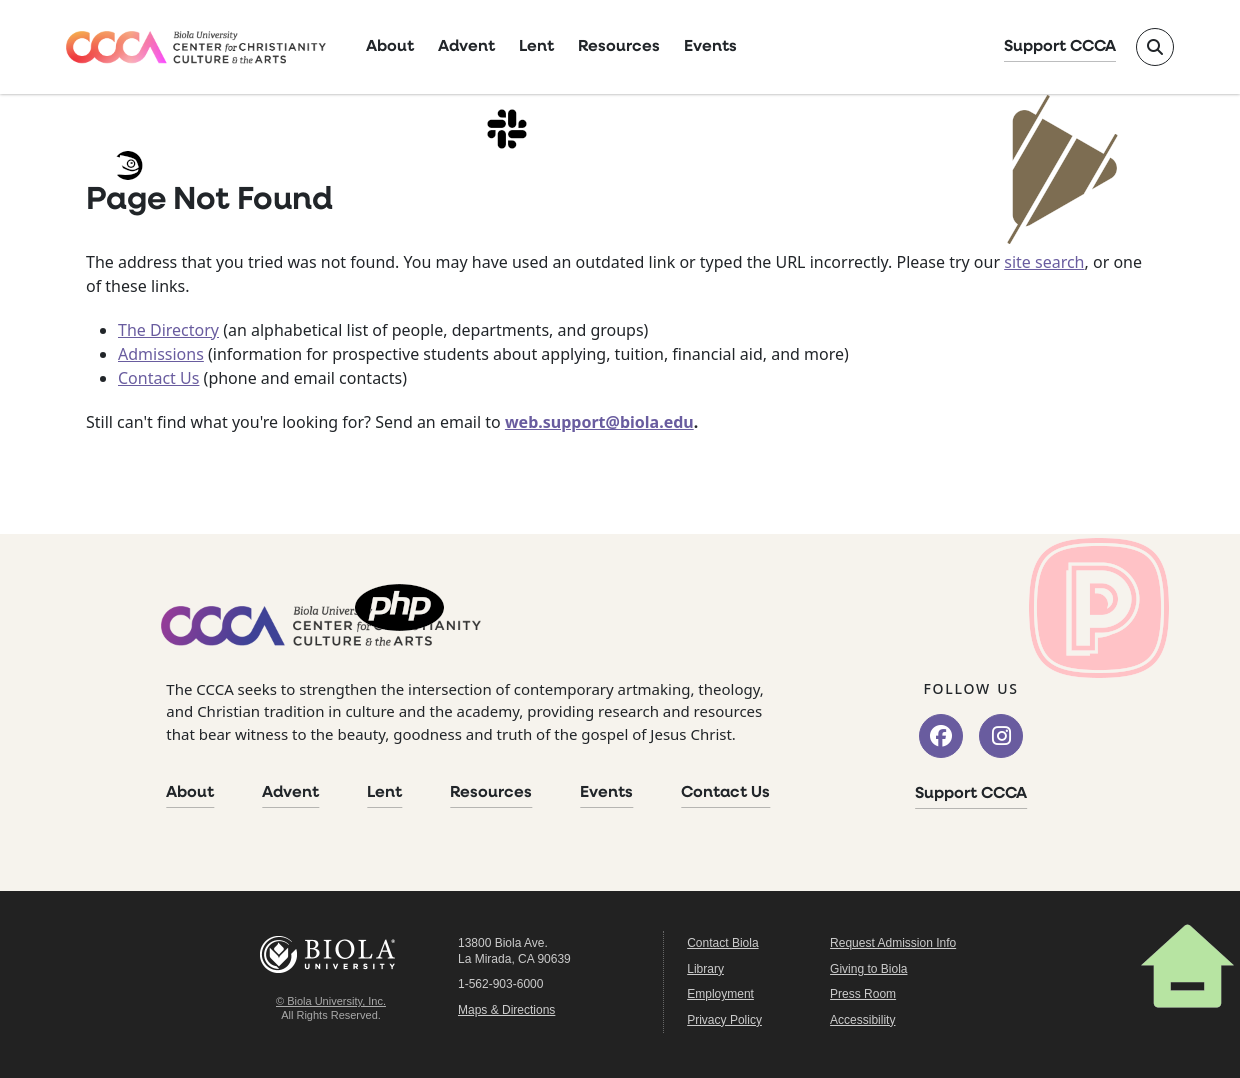  What do you see at coordinates (1187, 969) in the screenshot?
I see `navigate to home screen` at bounding box center [1187, 969].